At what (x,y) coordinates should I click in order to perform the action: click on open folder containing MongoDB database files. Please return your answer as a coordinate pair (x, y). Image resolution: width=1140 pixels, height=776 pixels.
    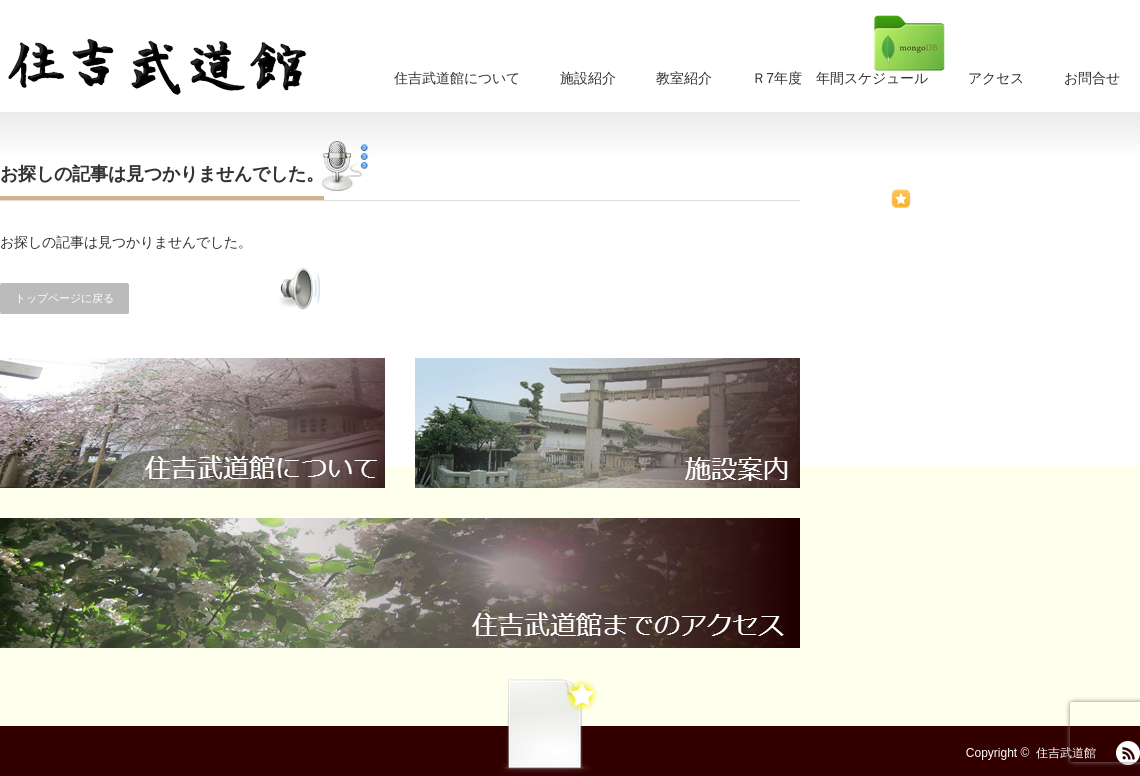
    Looking at the image, I should click on (909, 45).